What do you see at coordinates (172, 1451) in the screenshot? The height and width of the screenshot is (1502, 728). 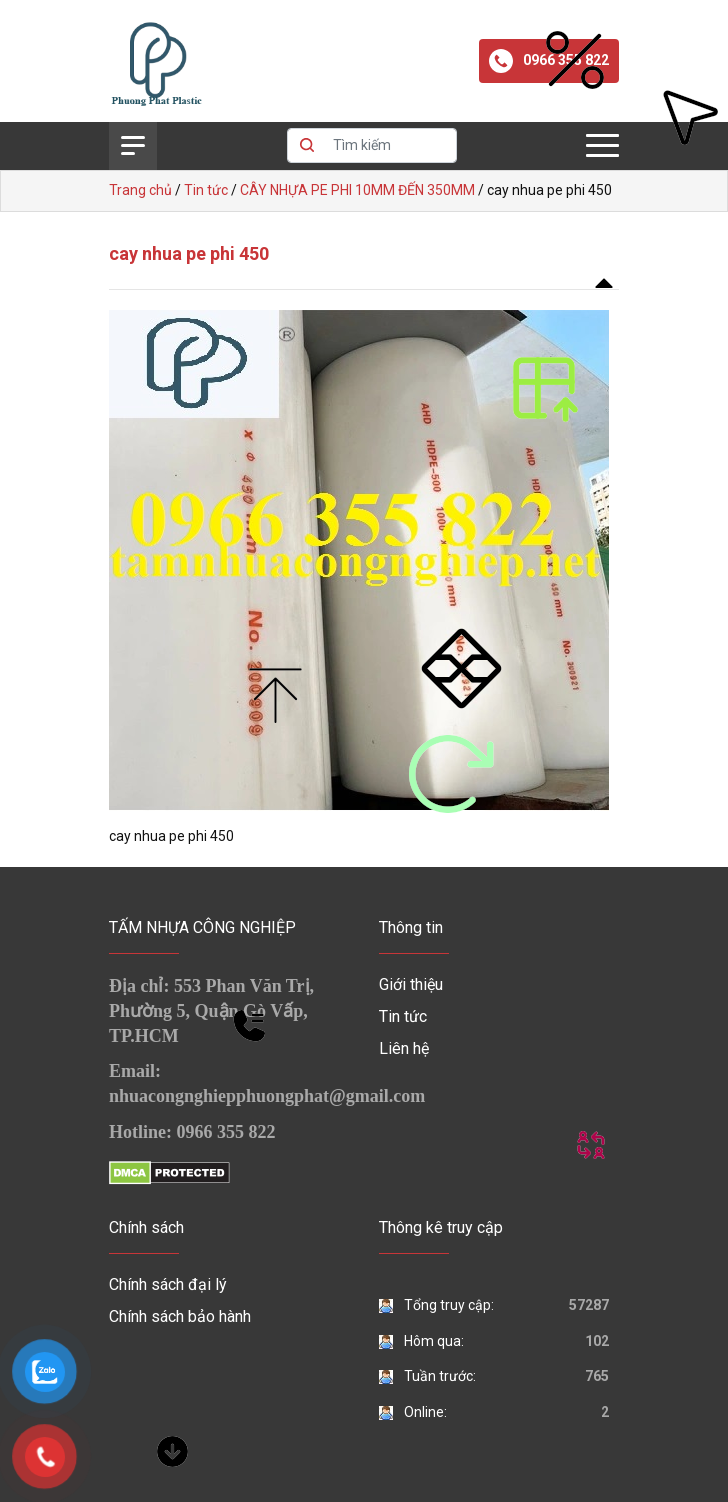 I see `download file or content` at bounding box center [172, 1451].